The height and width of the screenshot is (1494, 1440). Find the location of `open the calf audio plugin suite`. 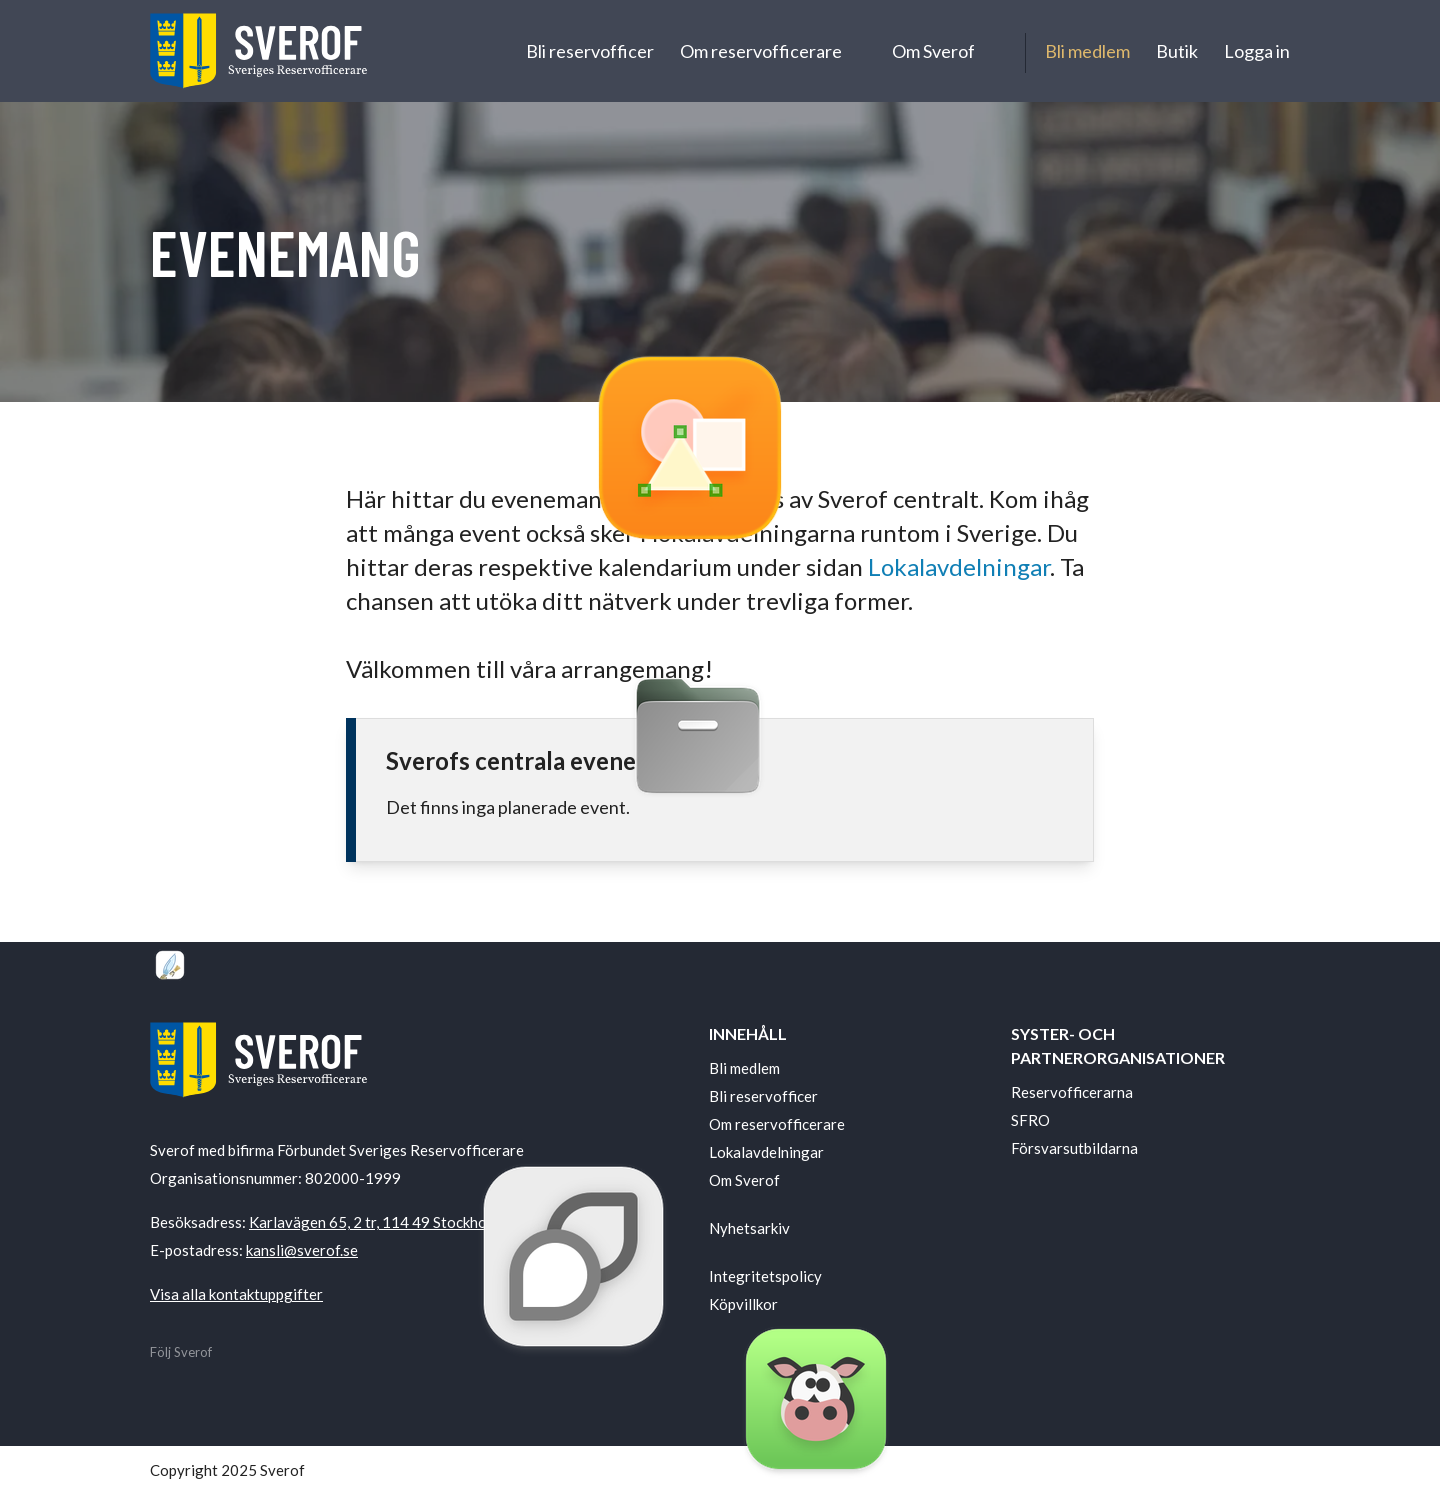

open the calf audio plugin suite is located at coordinates (816, 1399).